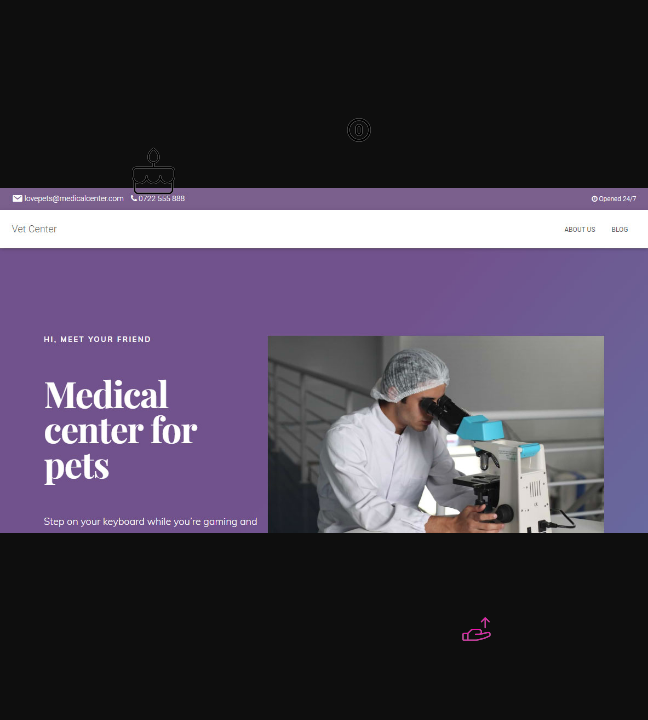 This screenshot has width=648, height=720. Describe the element at coordinates (477, 630) in the screenshot. I see `upload or share content manually` at that location.